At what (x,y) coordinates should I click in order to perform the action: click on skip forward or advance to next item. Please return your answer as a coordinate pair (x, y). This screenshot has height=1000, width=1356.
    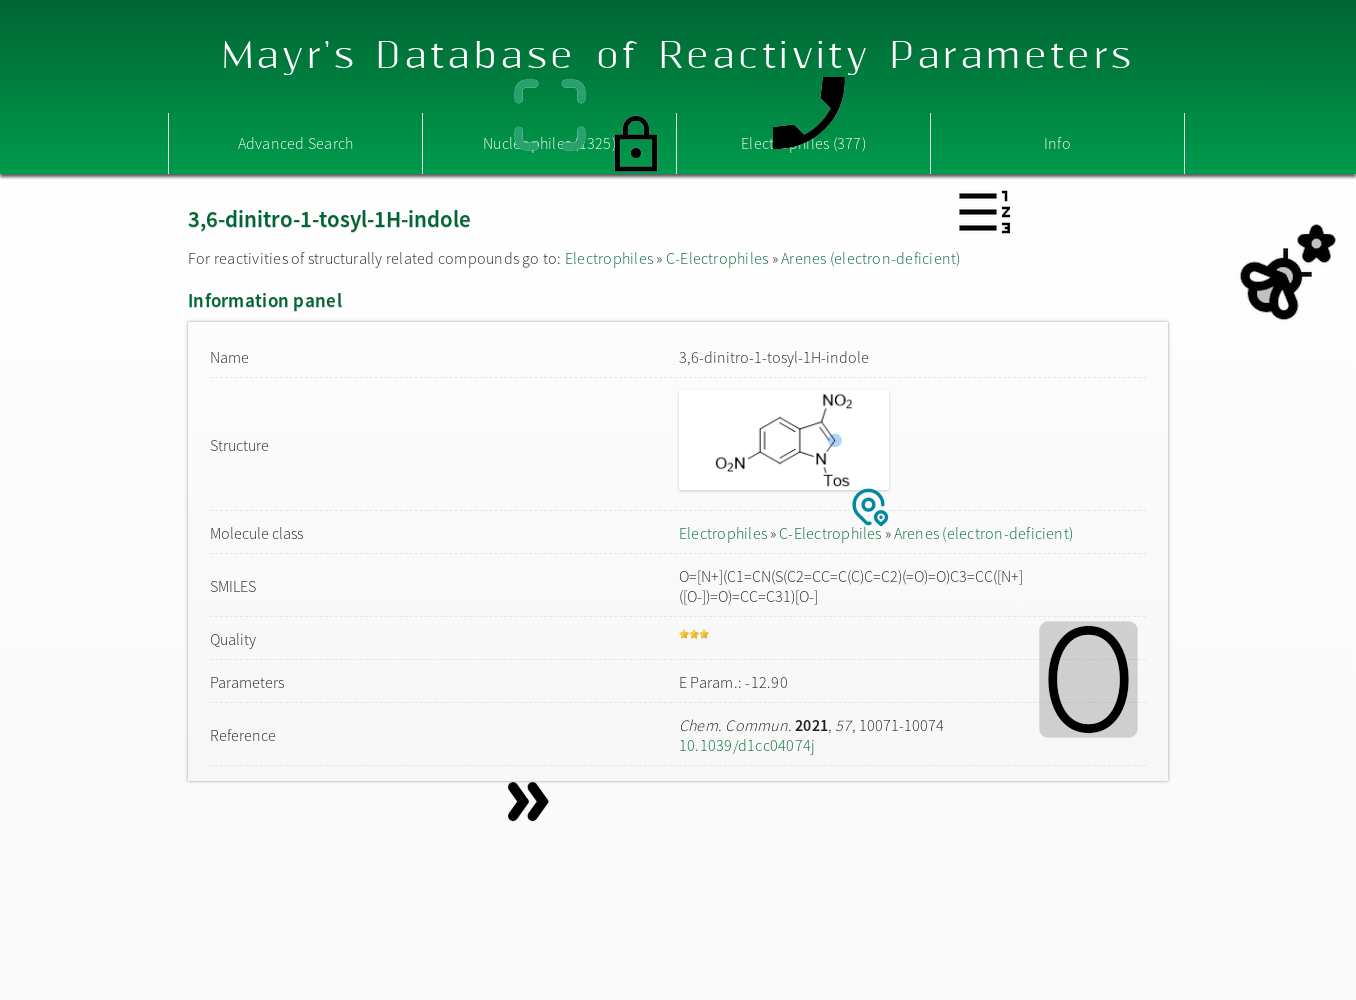
    Looking at the image, I should click on (525, 801).